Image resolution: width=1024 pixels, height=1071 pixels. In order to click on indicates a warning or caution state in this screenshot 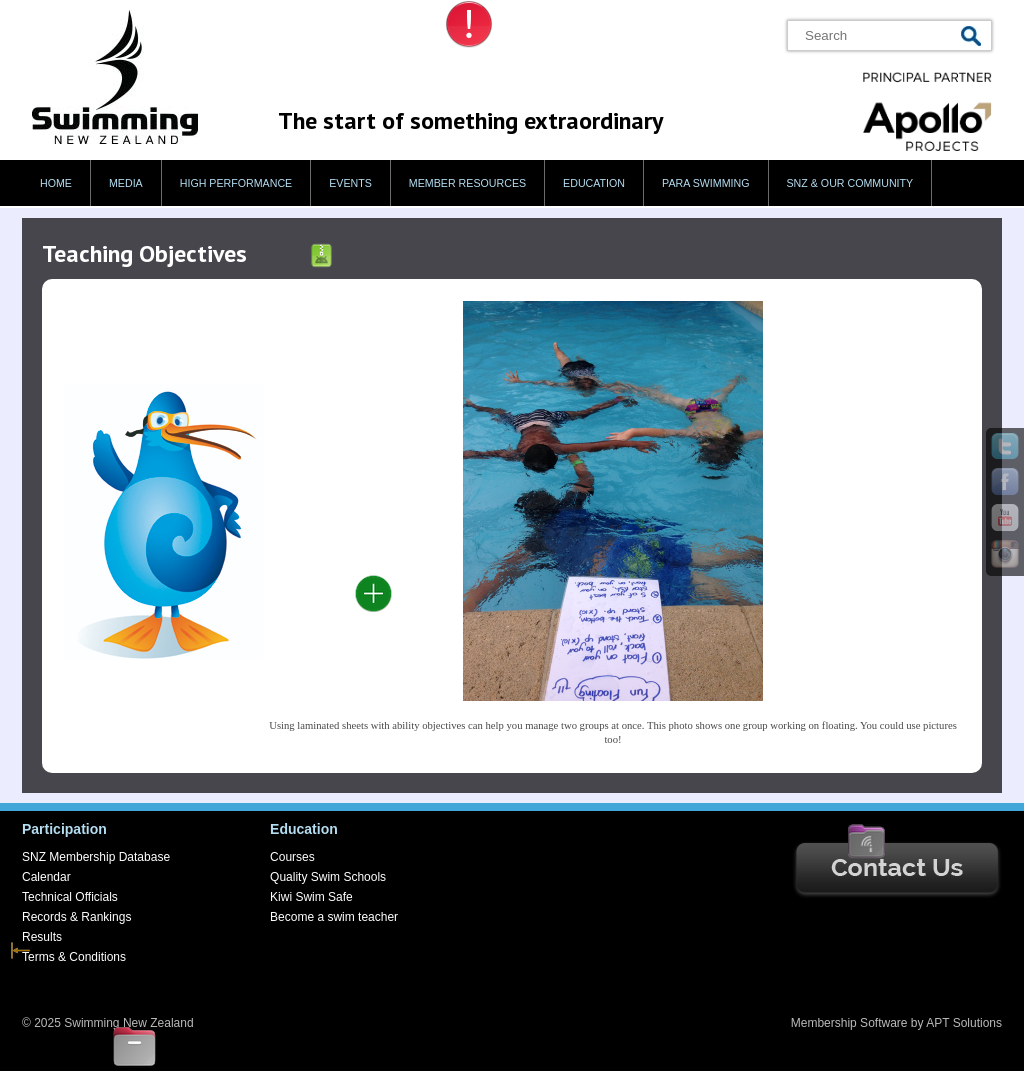, I will do `click(469, 24)`.